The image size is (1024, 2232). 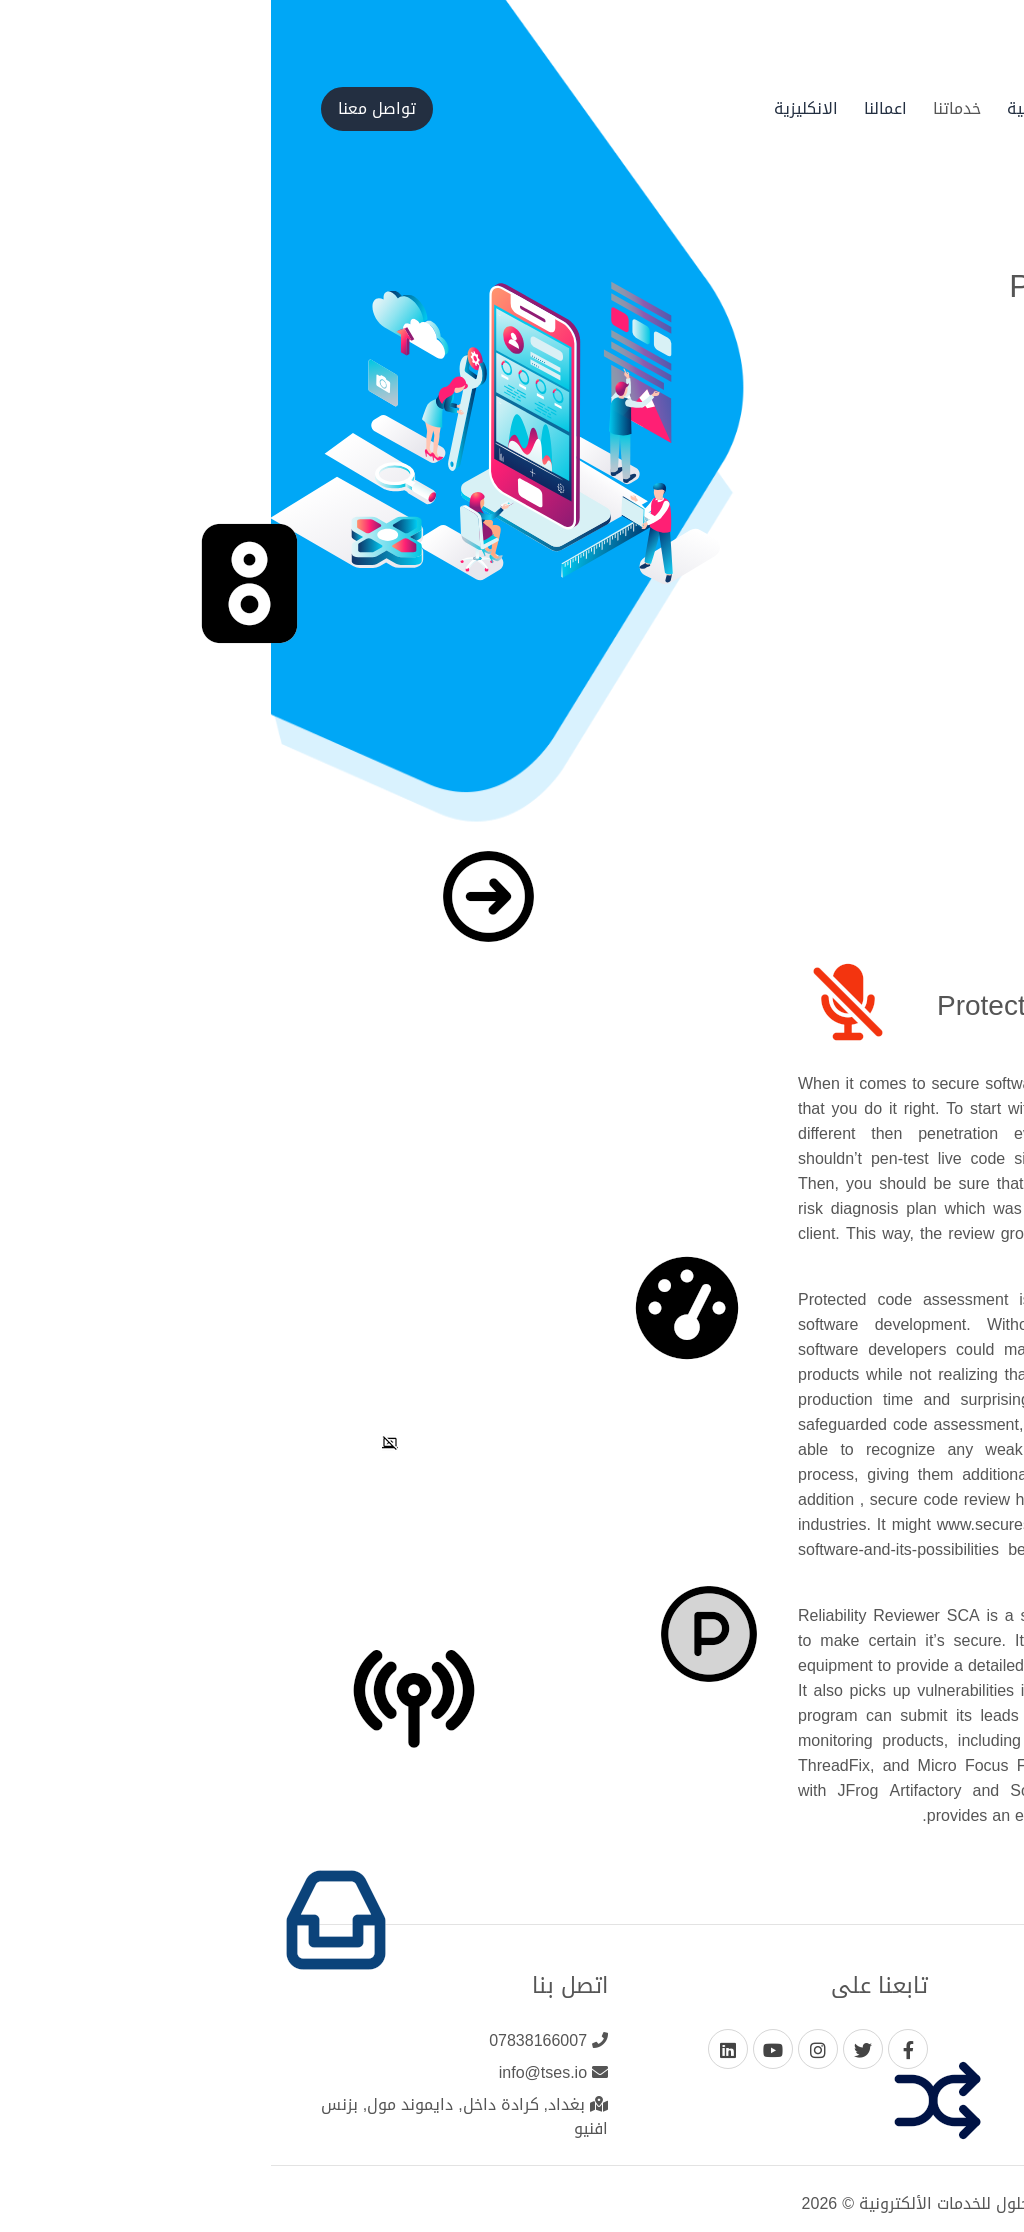 I want to click on view your inbox, so click(x=336, y=1920).